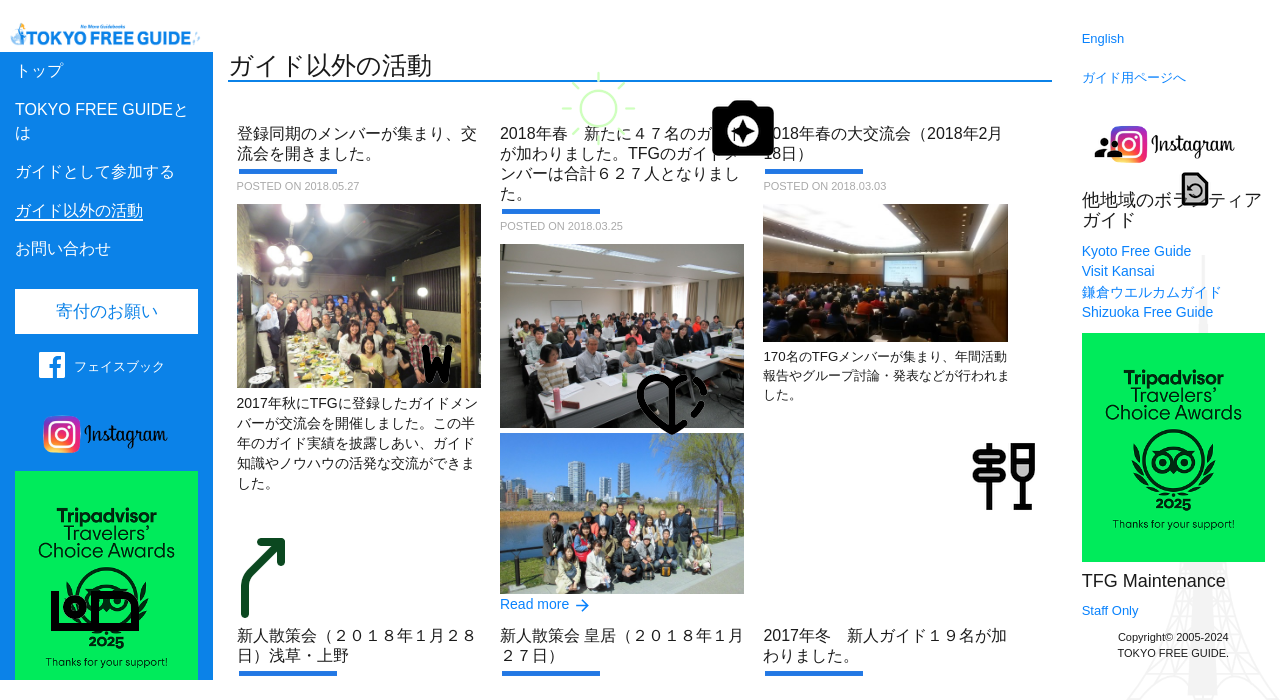 The image size is (1280, 700). Describe the element at coordinates (261, 578) in the screenshot. I see `bear right at the next turn` at that location.